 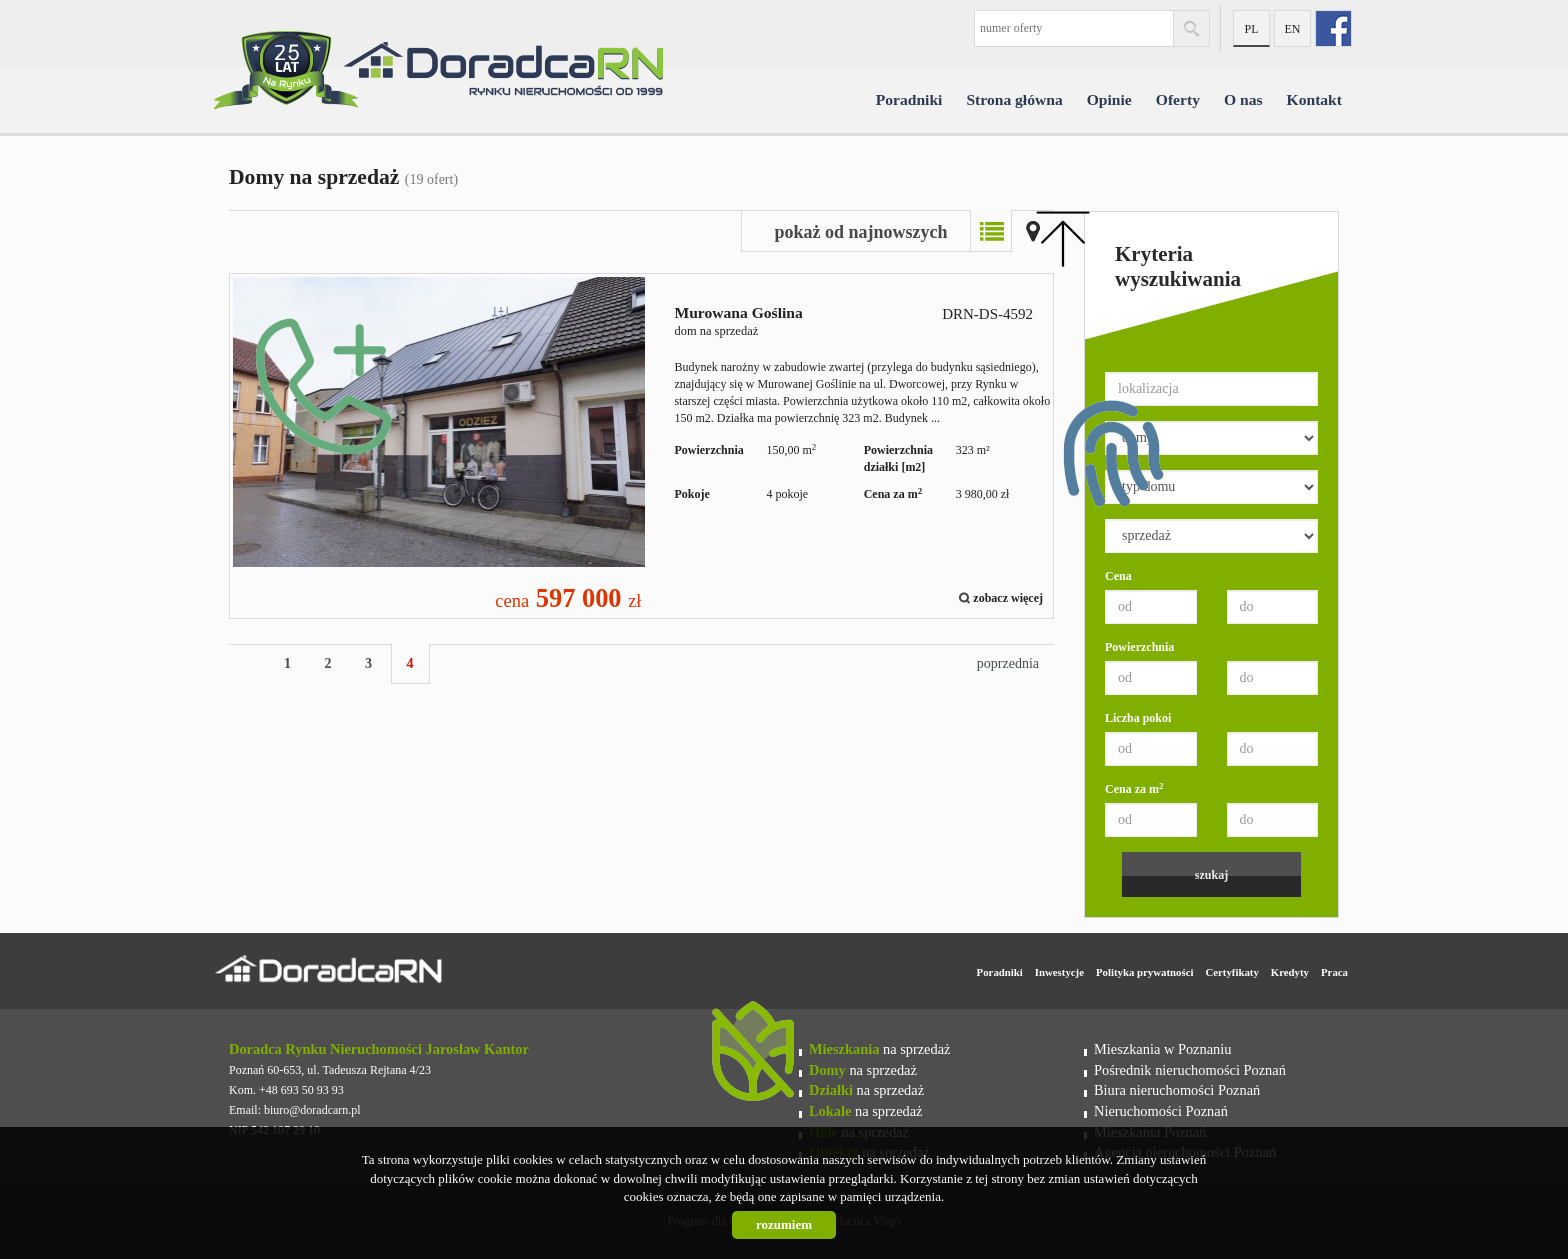 I want to click on adjust settings or preferences, so click(x=501, y=315).